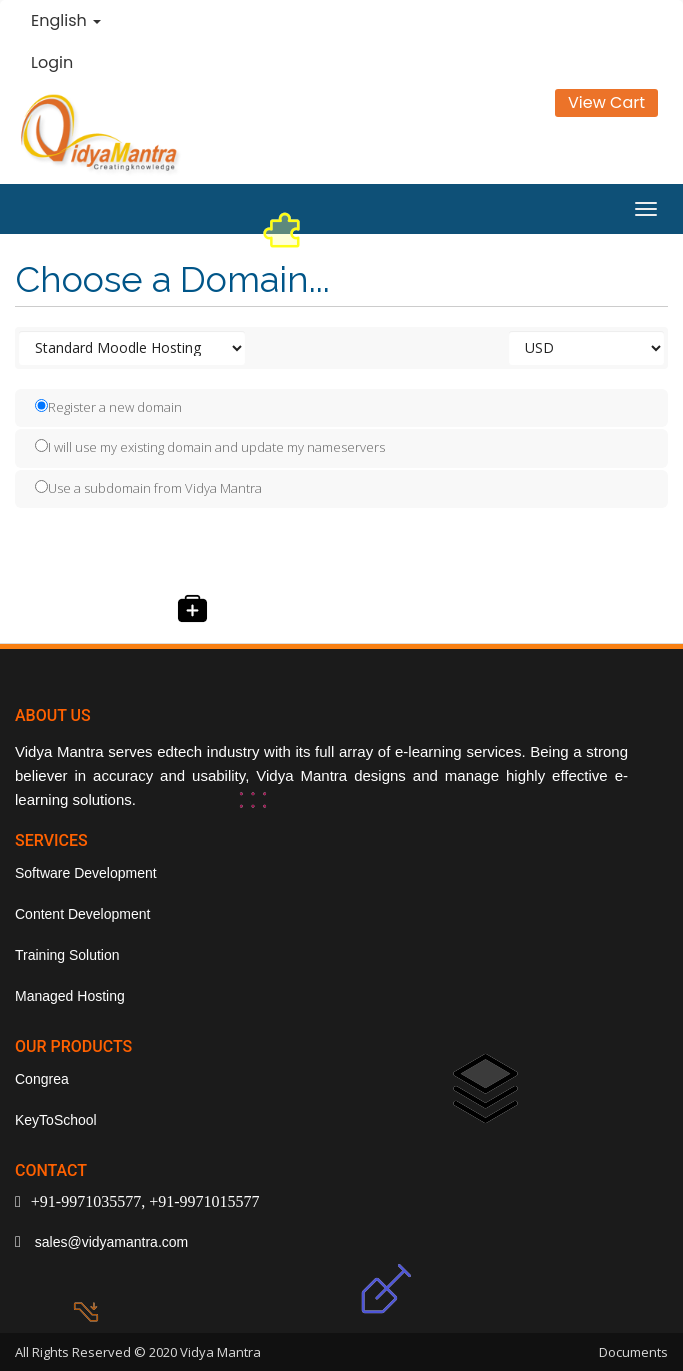 This screenshot has width=683, height=1371. What do you see at coordinates (86, 1312) in the screenshot?
I see `indicates escalator going down` at bounding box center [86, 1312].